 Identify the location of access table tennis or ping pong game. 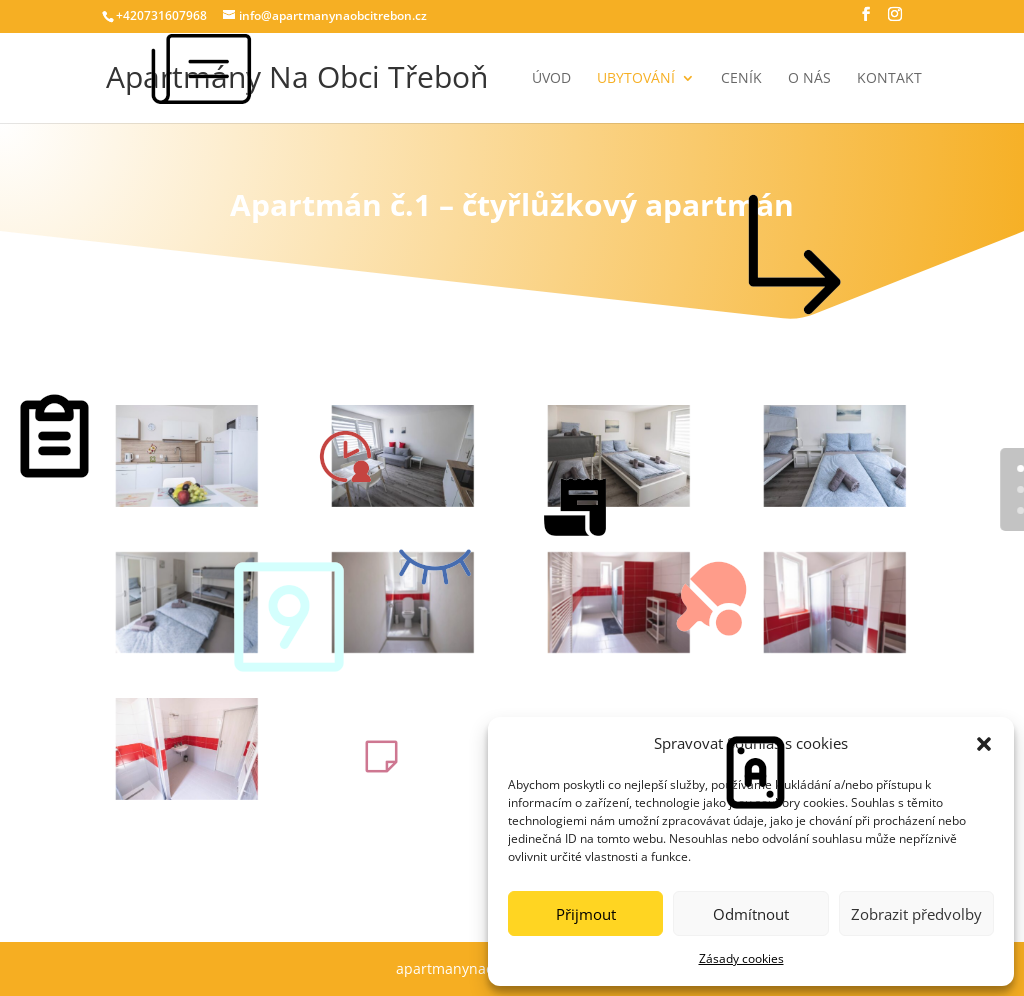
(711, 596).